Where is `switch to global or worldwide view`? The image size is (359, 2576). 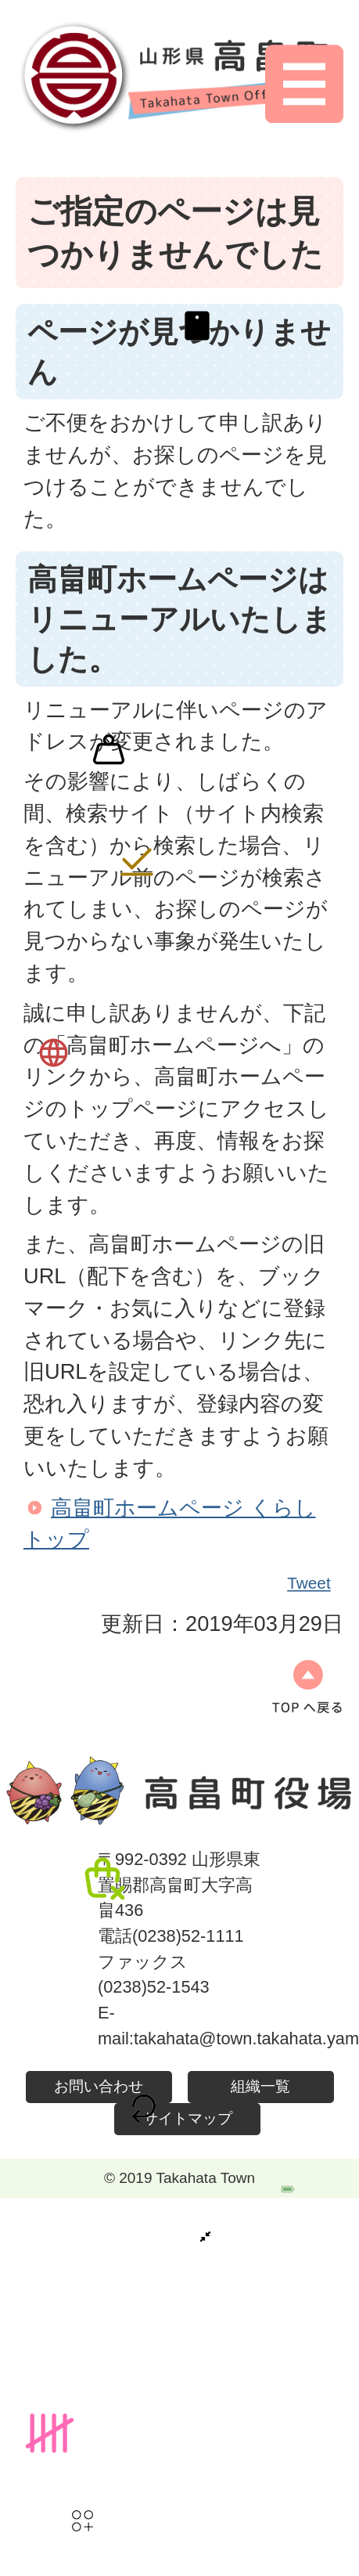 switch to global or worldwide view is located at coordinates (53, 1052).